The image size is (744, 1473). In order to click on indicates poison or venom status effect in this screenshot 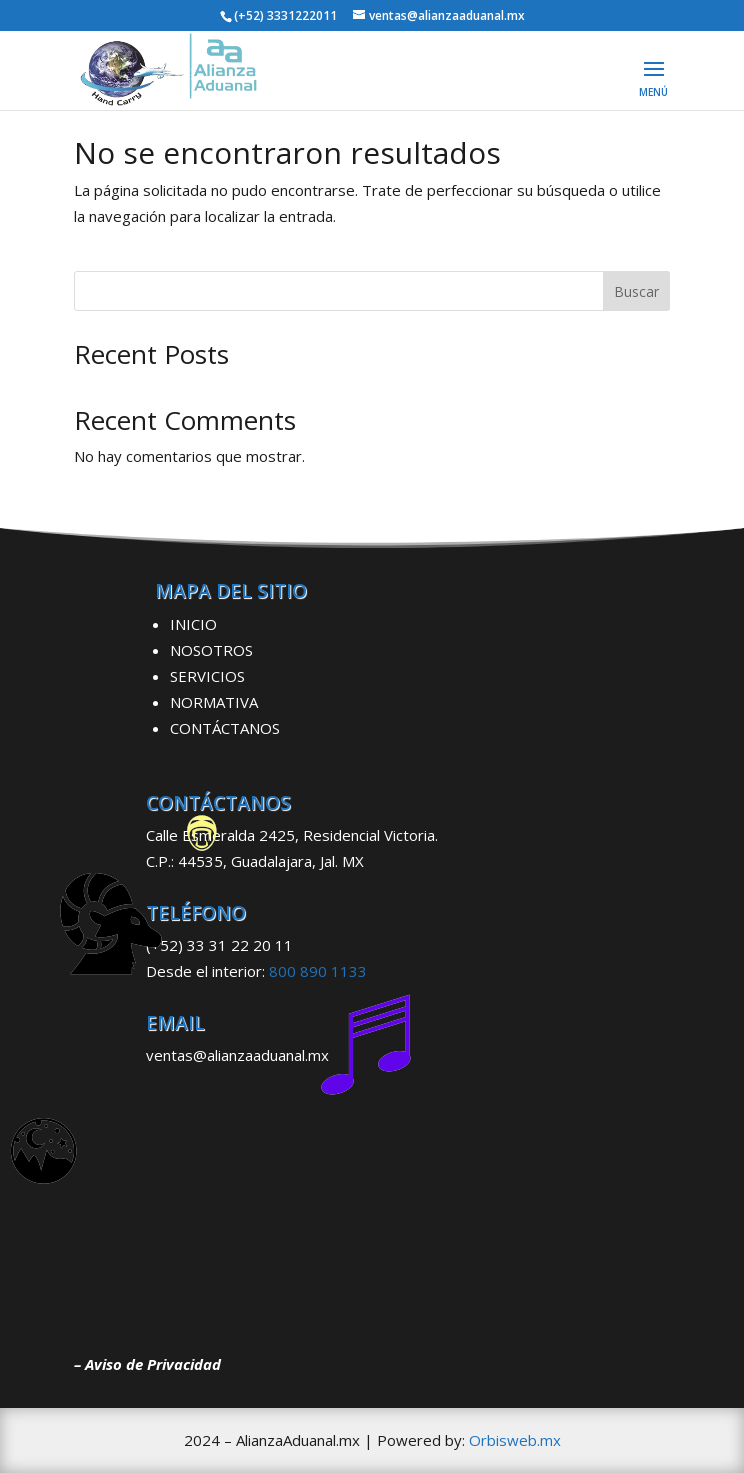, I will do `click(202, 833)`.